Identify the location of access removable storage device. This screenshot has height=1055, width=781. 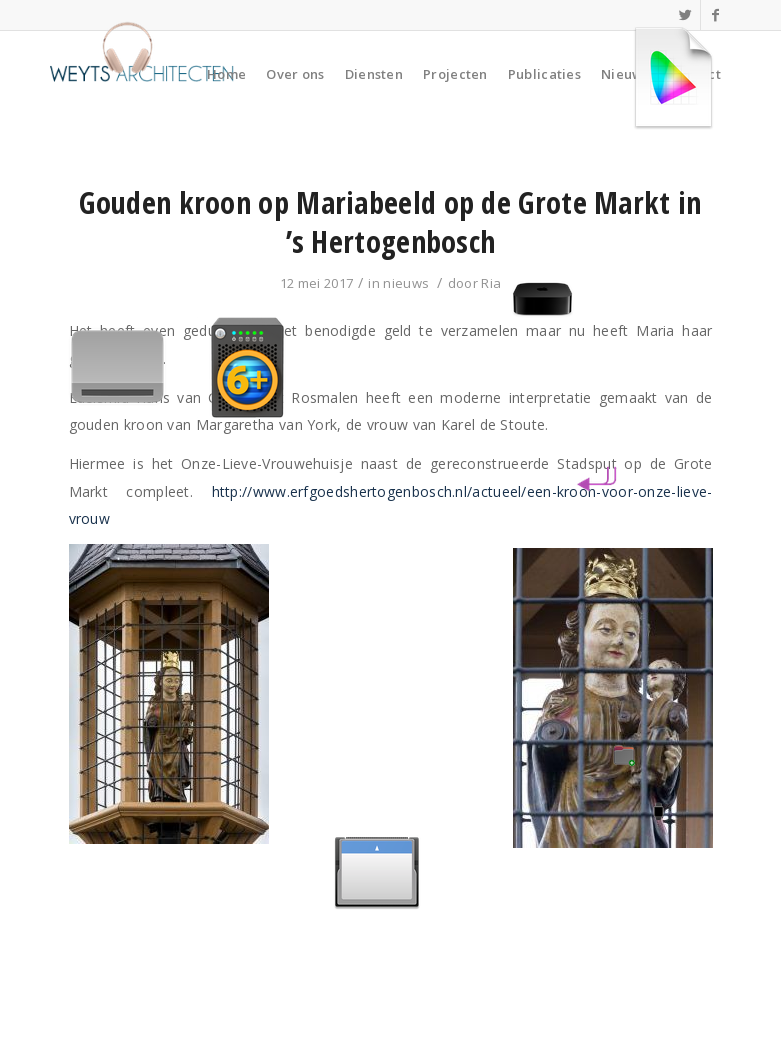
(117, 366).